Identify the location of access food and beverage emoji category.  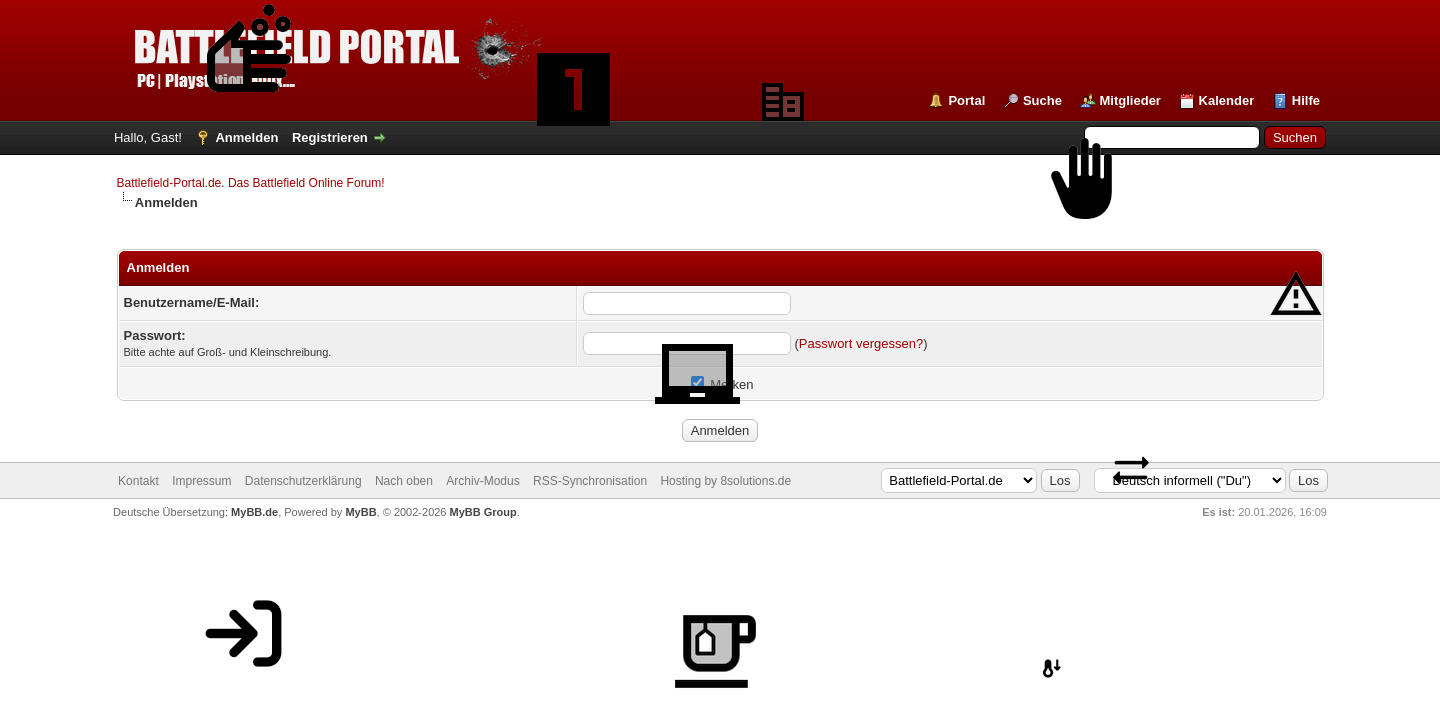
(715, 651).